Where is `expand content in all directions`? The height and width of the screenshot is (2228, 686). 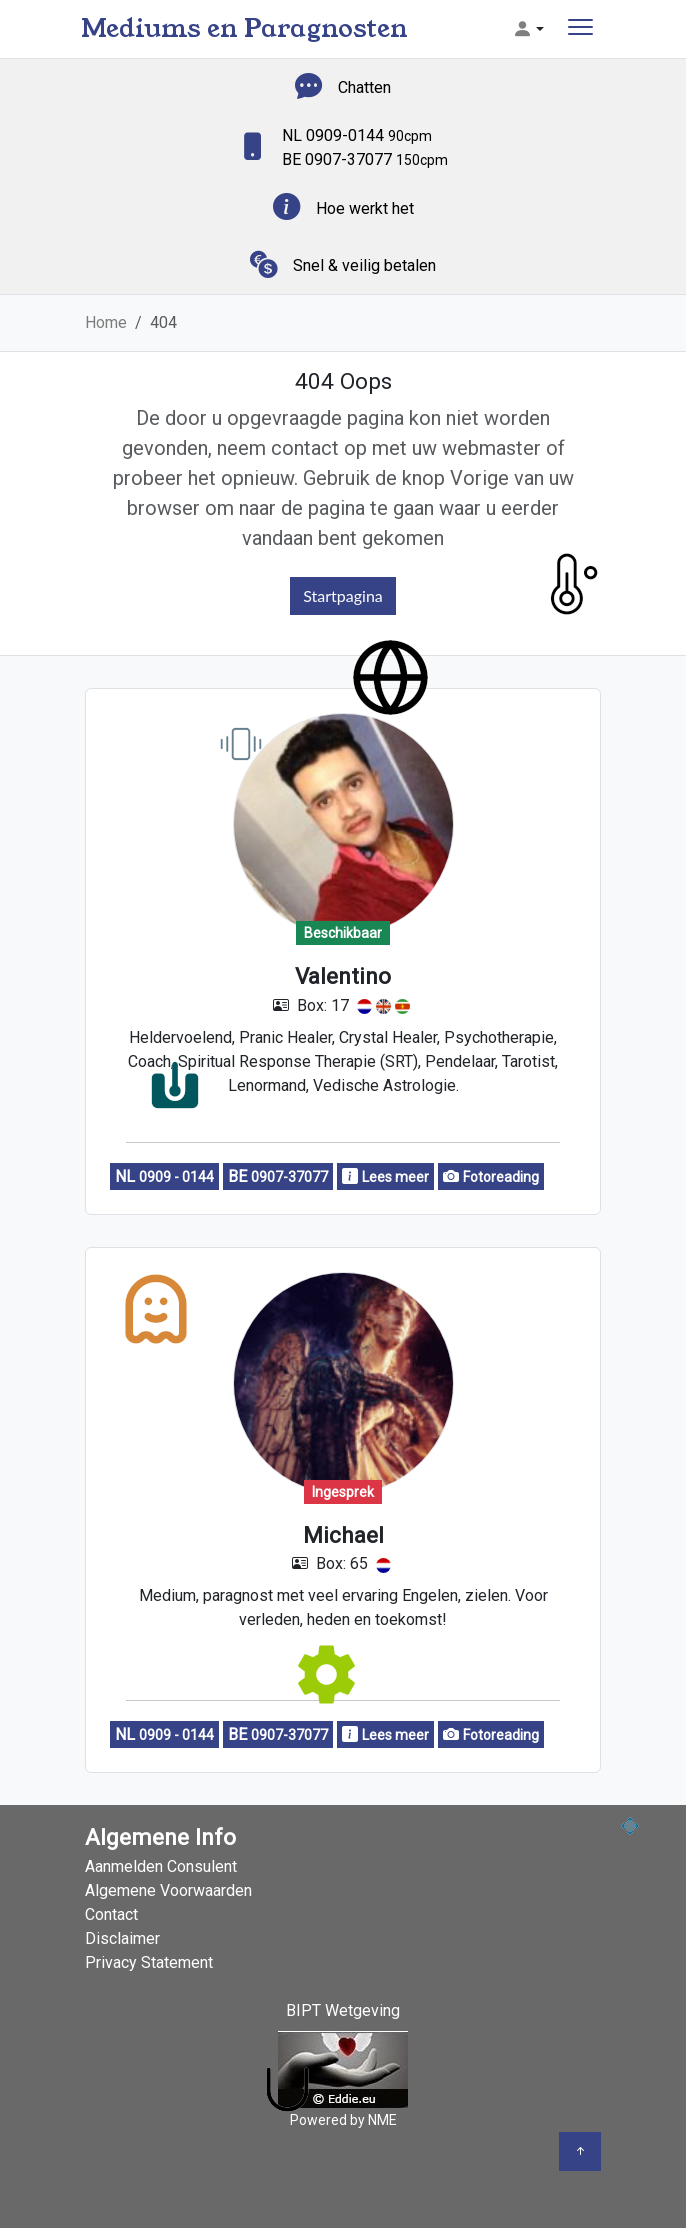
expand content in all directions is located at coordinates (630, 1826).